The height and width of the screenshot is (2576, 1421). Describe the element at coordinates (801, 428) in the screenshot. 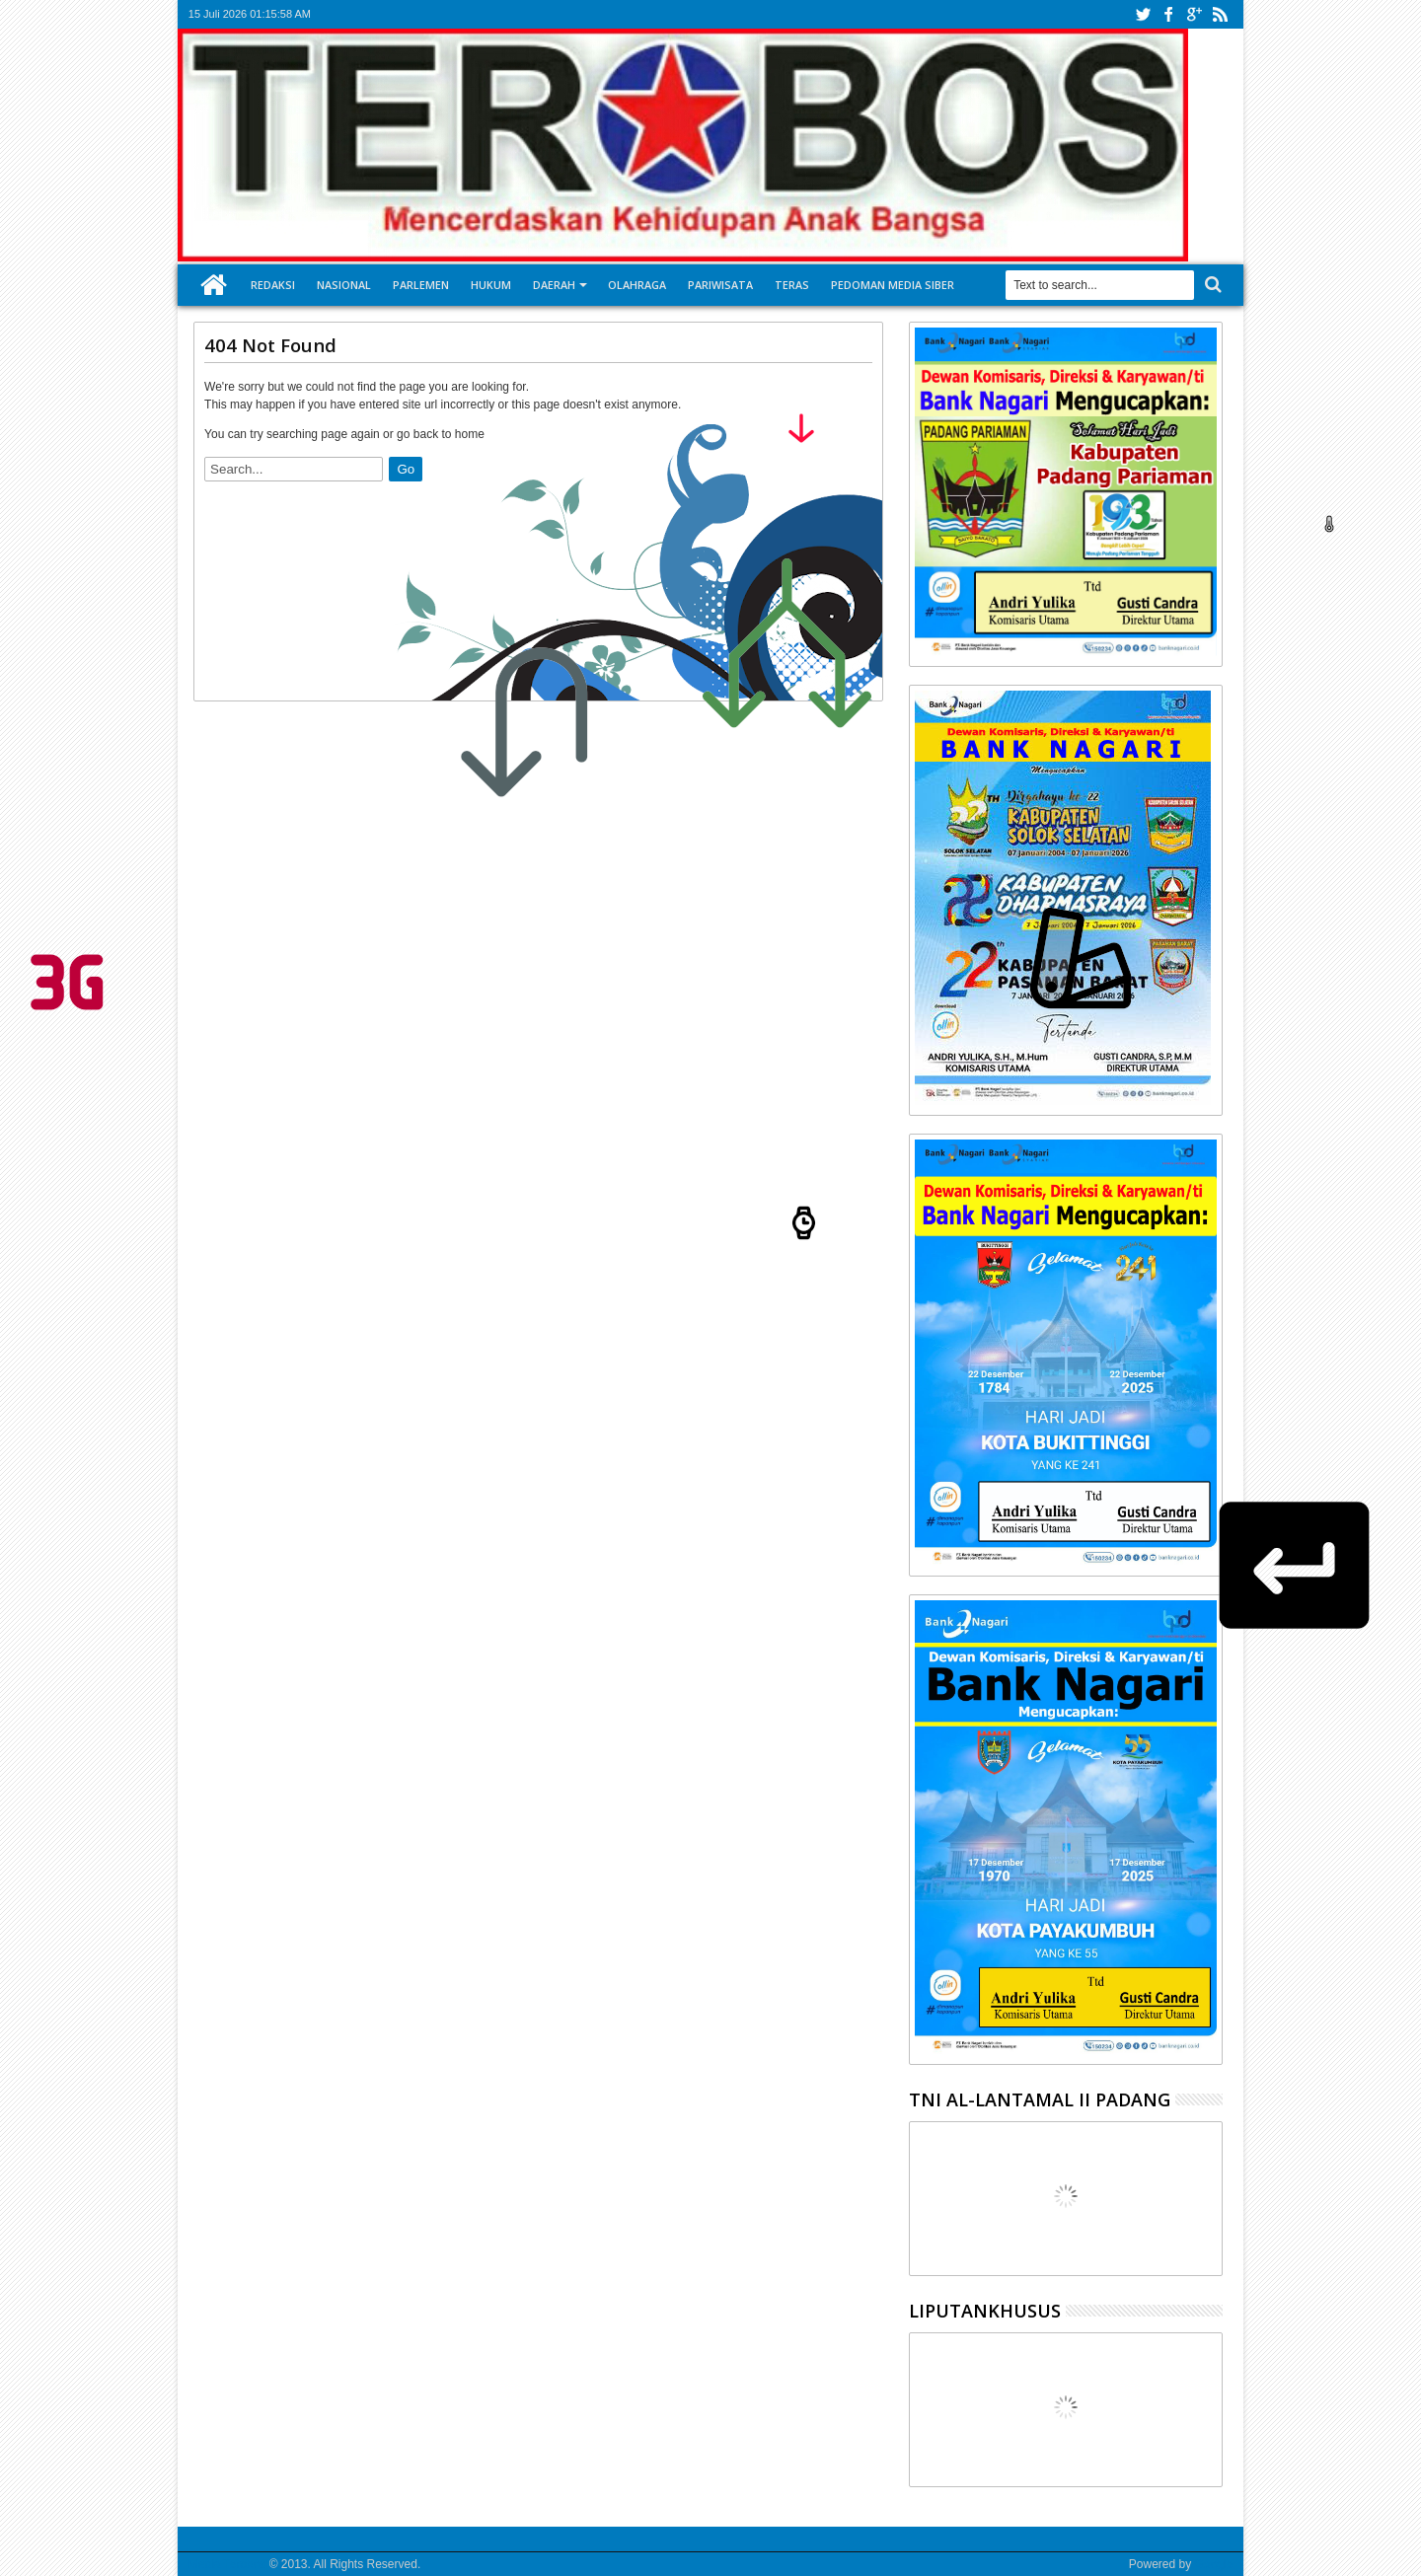

I see `scroll down or view more content` at that location.